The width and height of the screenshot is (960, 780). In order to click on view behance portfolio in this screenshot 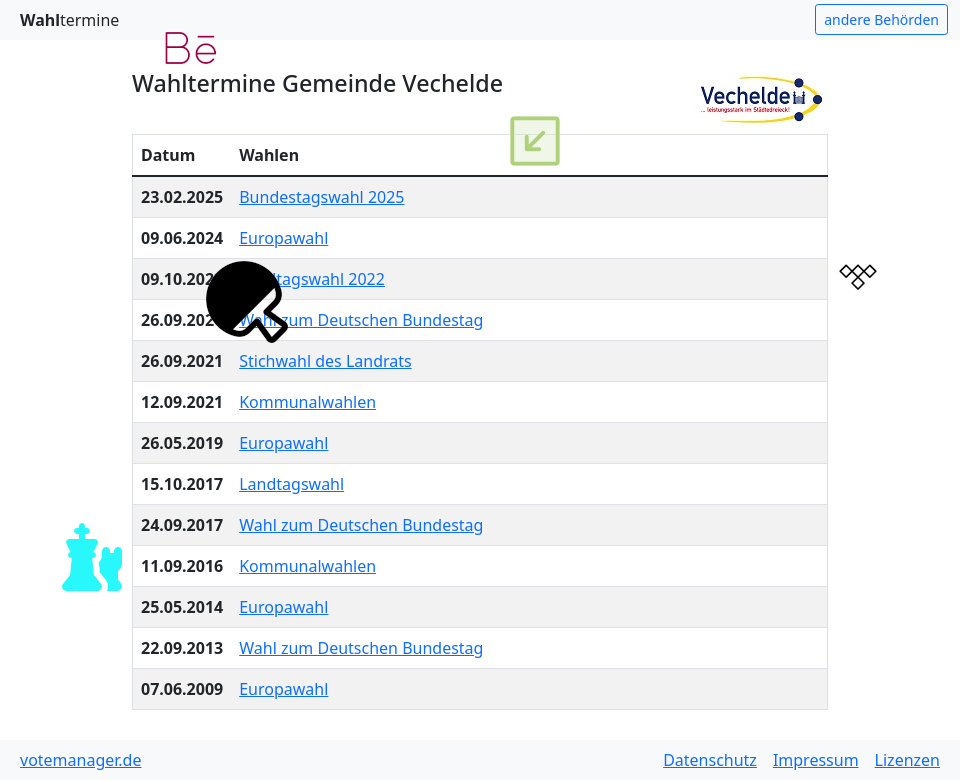, I will do `click(189, 48)`.